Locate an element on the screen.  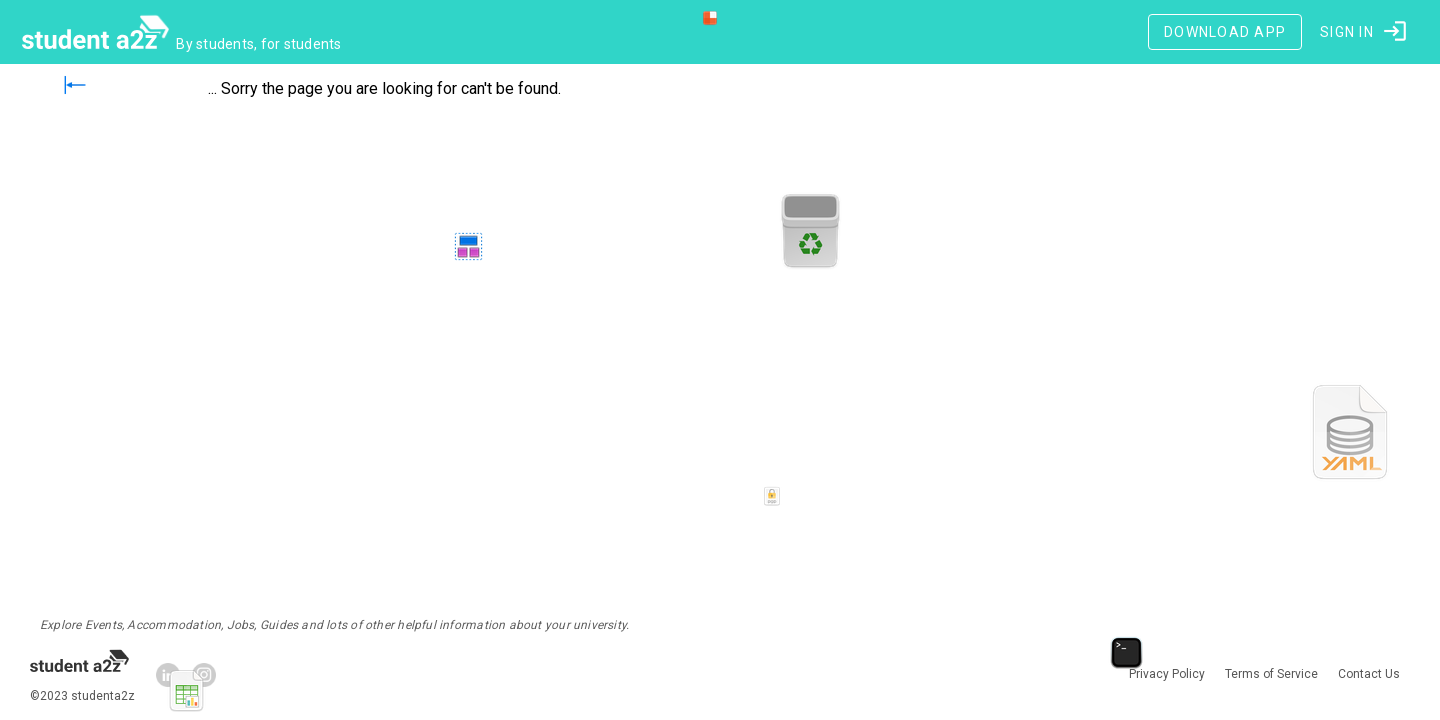
a pgp-encrypted file is located at coordinates (772, 496).